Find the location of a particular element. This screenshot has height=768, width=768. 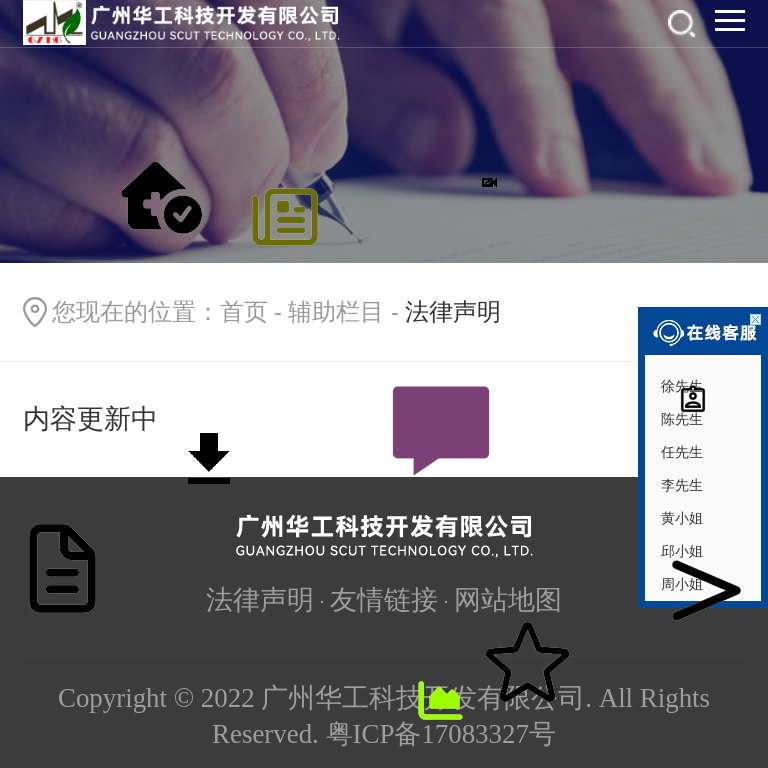

verified medical home or healthcare facility is located at coordinates (159, 195).